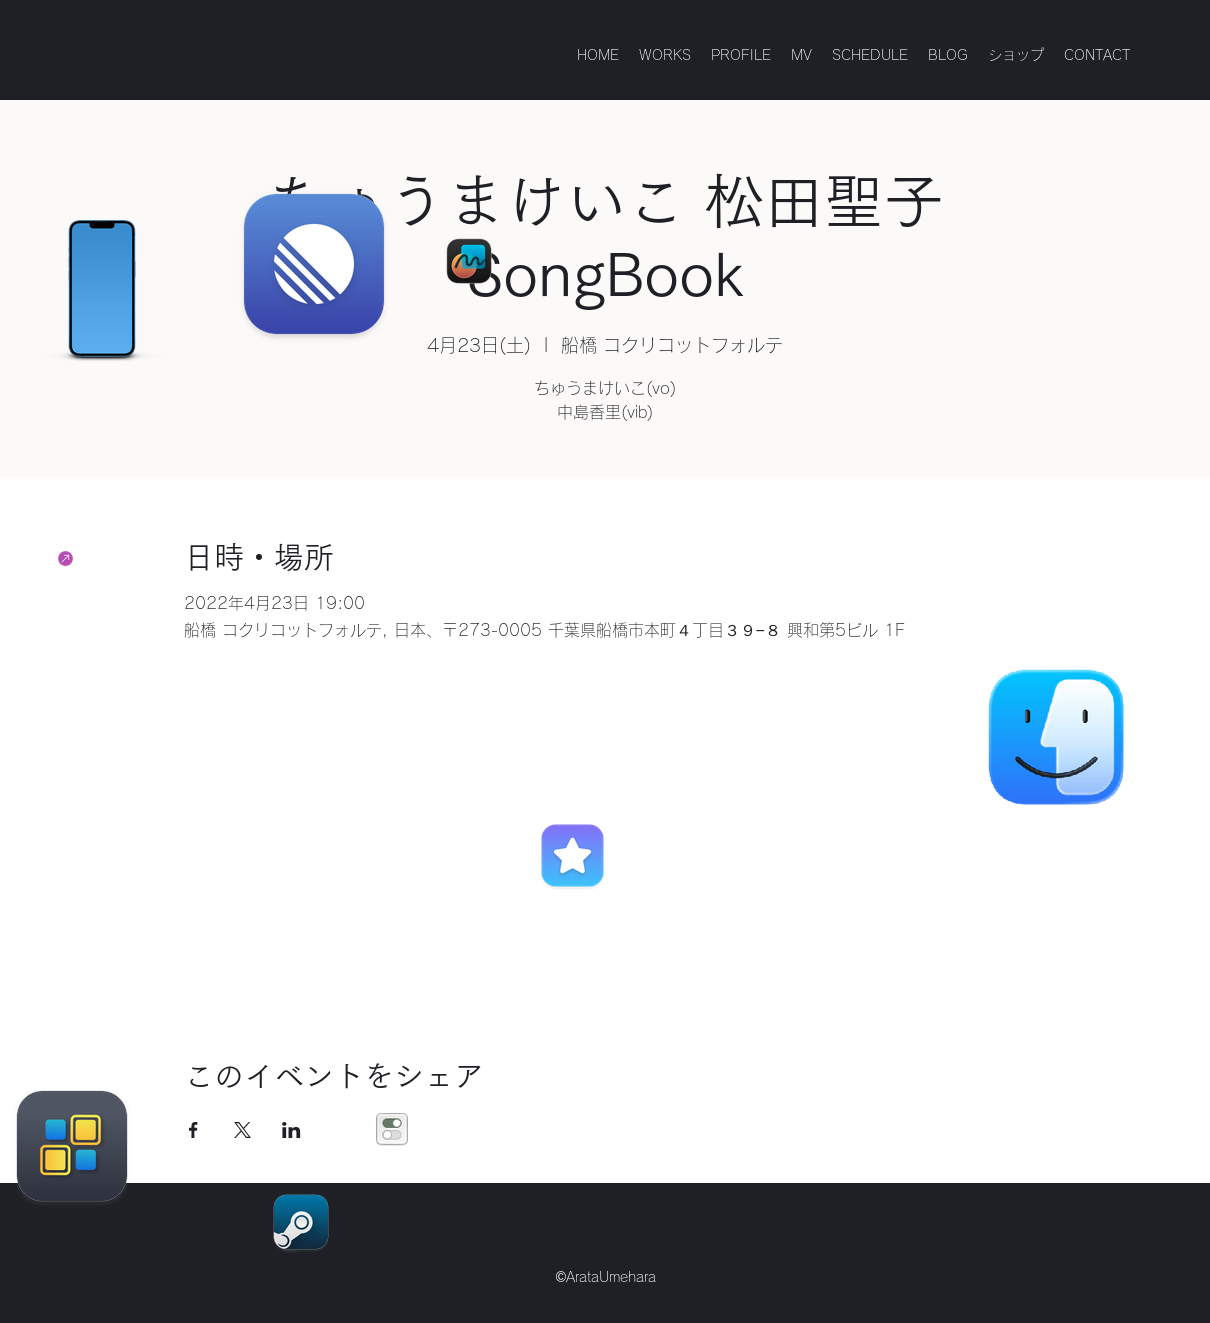 This screenshot has width=1210, height=1323. What do you see at coordinates (392, 1129) in the screenshot?
I see `open unity tweak tool settings` at bounding box center [392, 1129].